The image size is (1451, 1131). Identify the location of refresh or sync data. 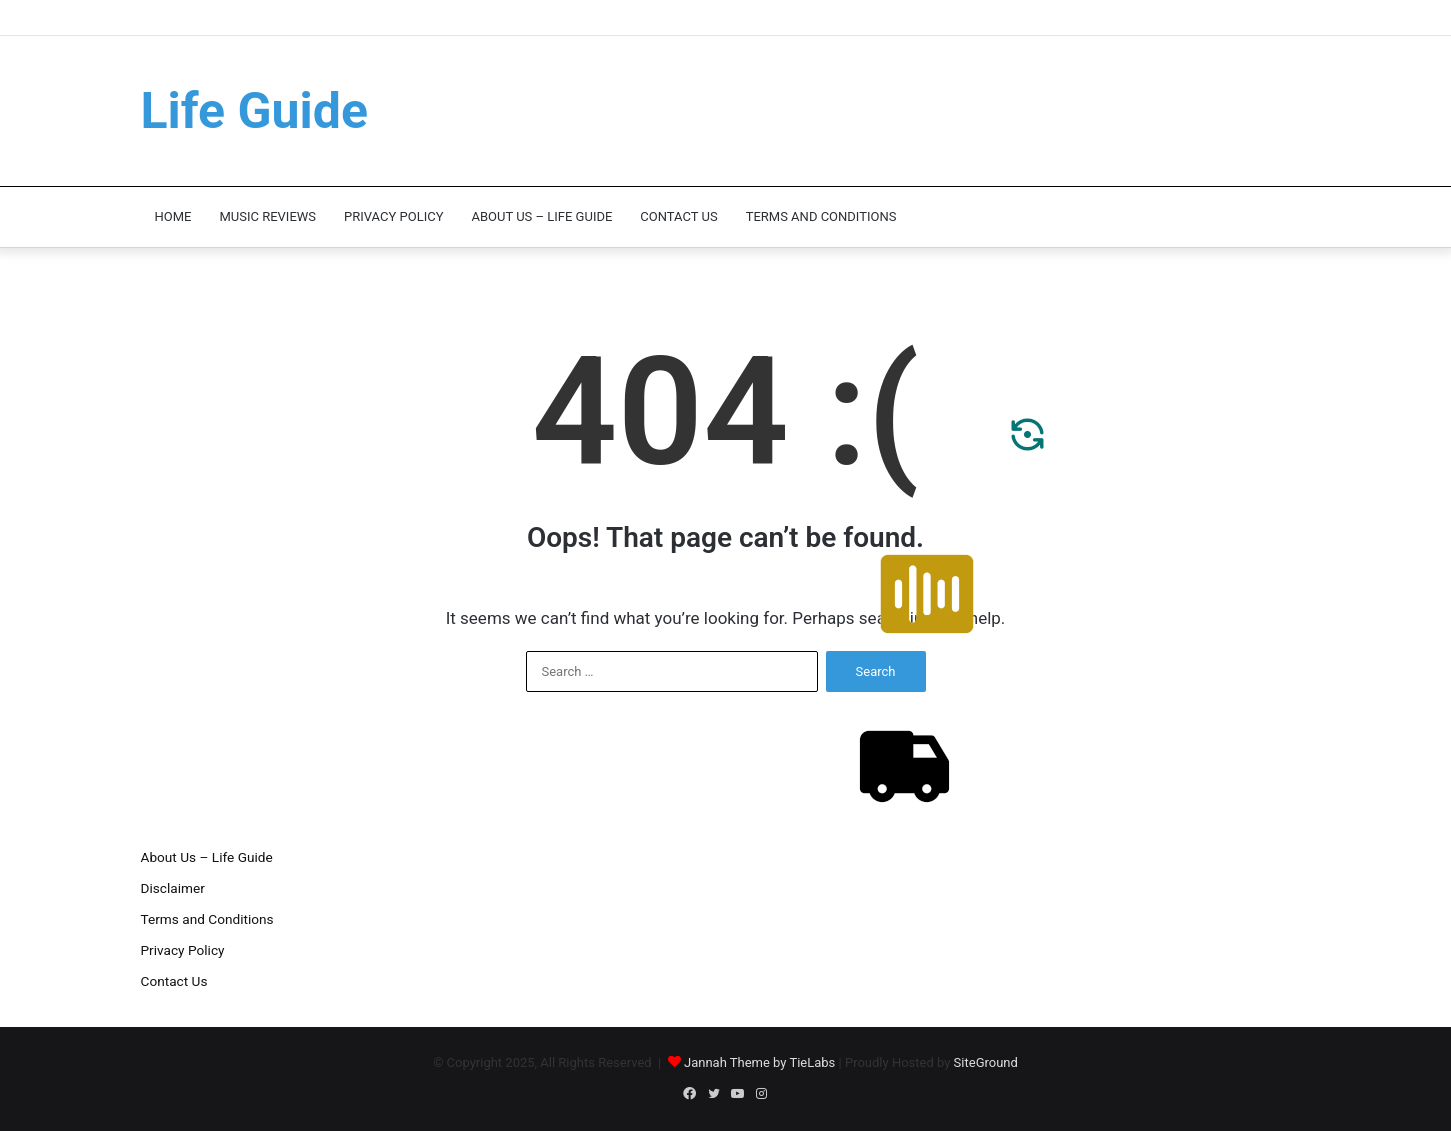
(1027, 434).